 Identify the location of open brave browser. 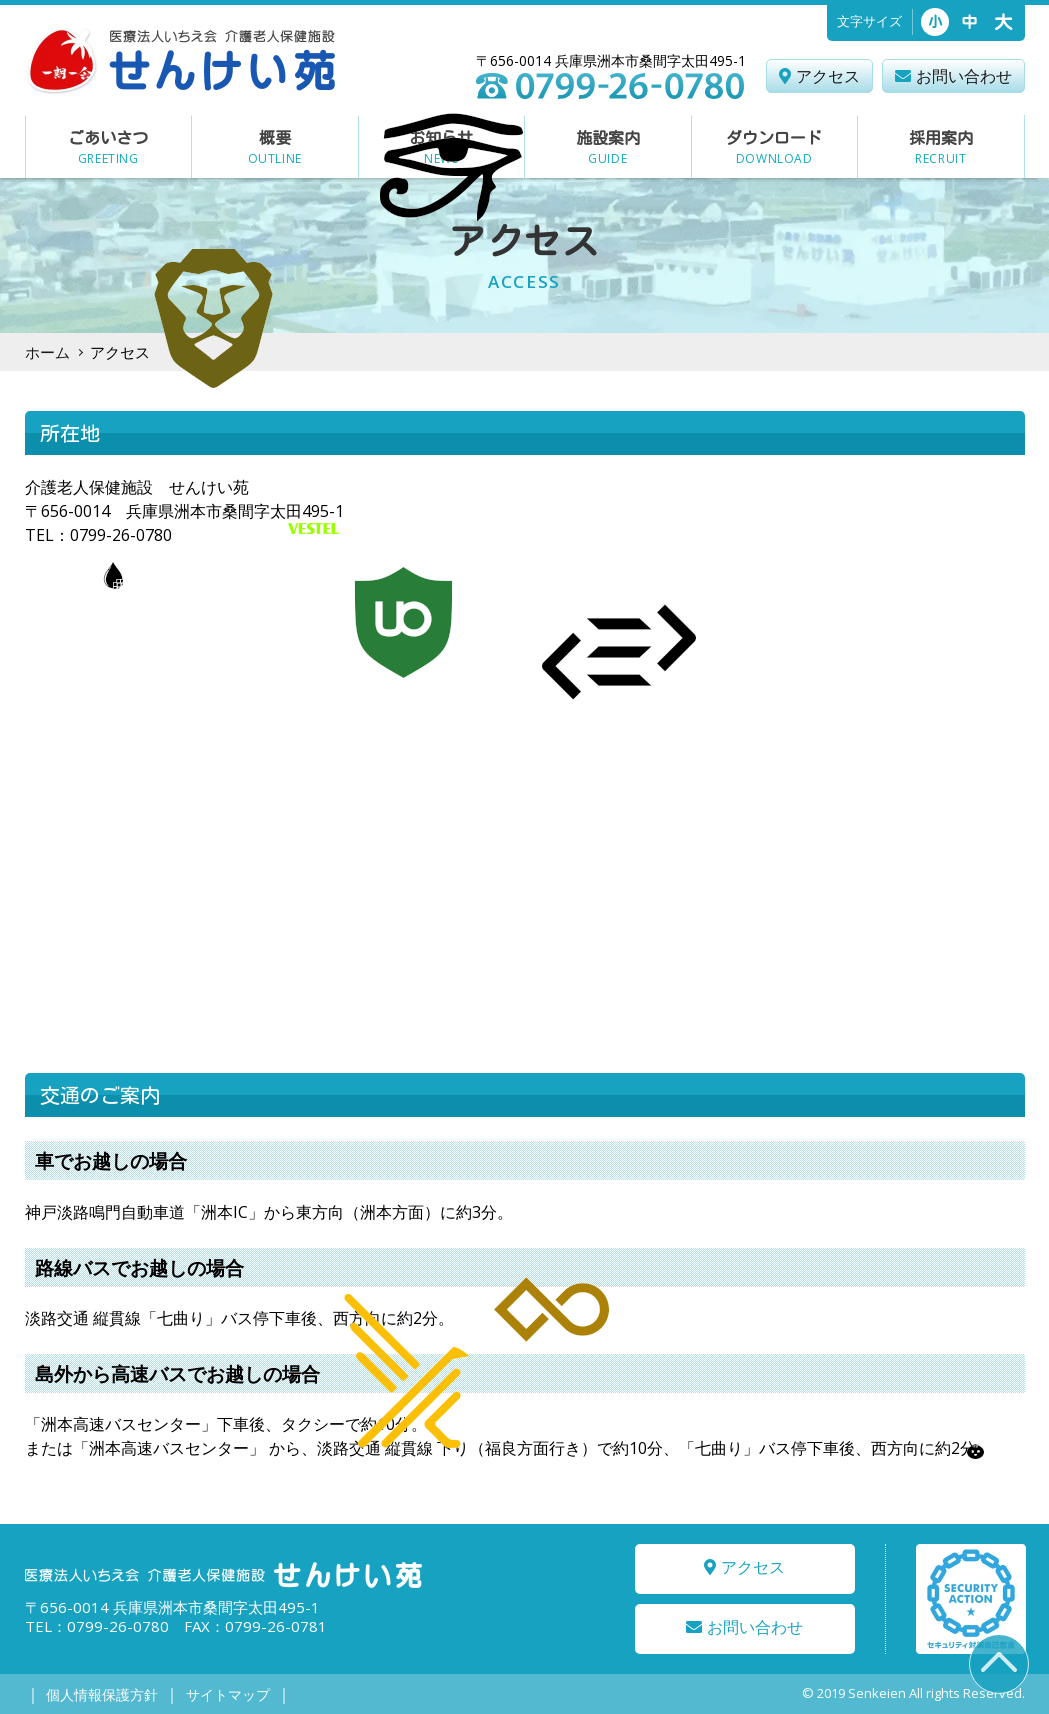
(213, 318).